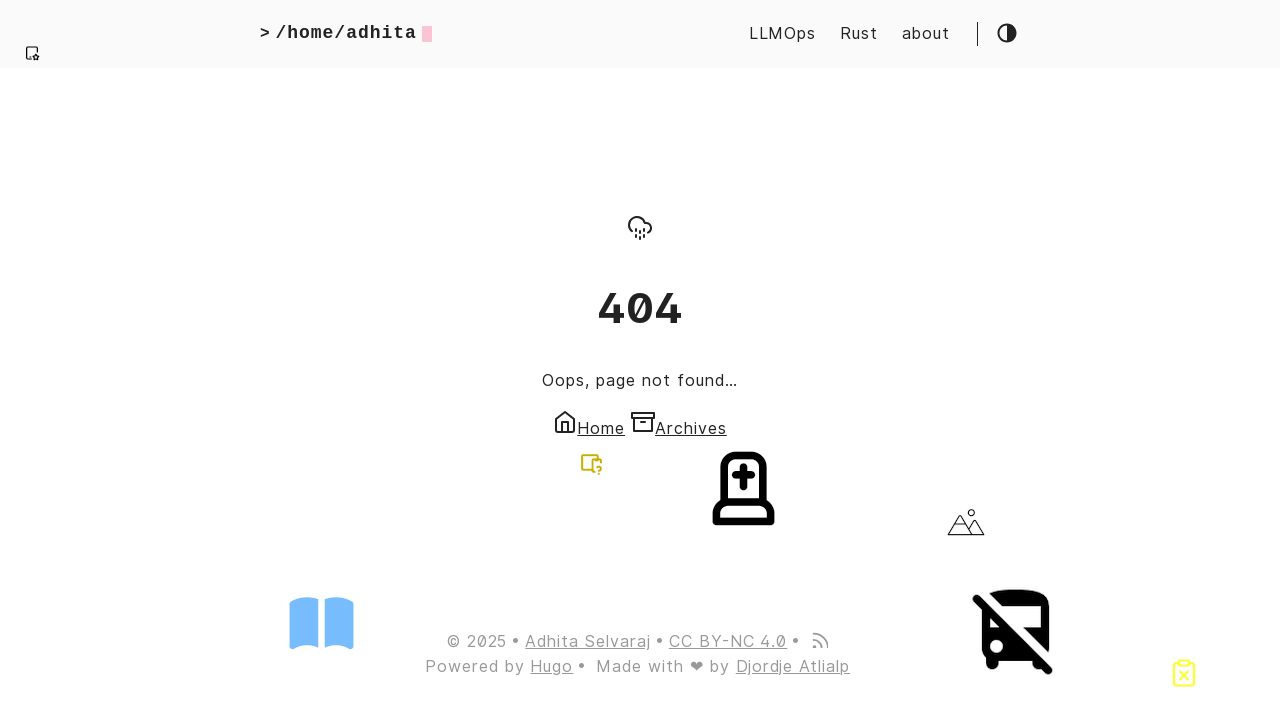  What do you see at coordinates (1015, 631) in the screenshot?
I see `no bus transfer available at this stop` at bounding box center [1015, 631].